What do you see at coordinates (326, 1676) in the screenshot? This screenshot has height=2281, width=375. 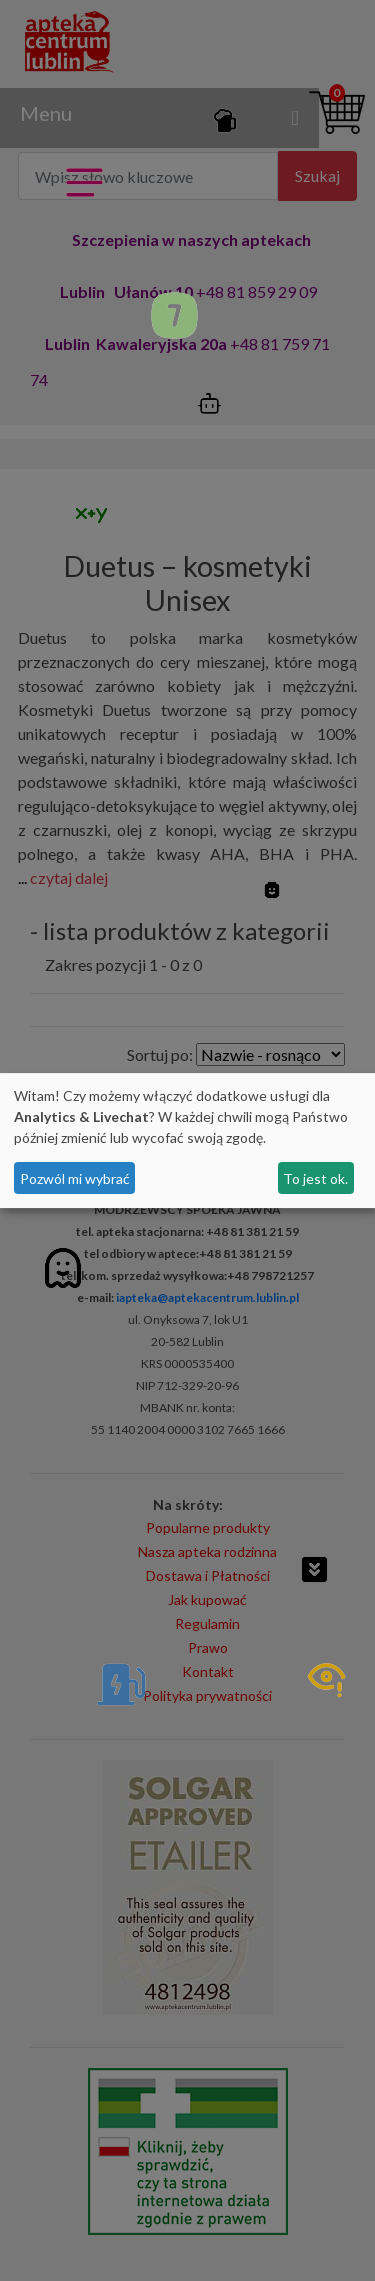 I see `view alert or warning details` at bounding box center [326, 1676].